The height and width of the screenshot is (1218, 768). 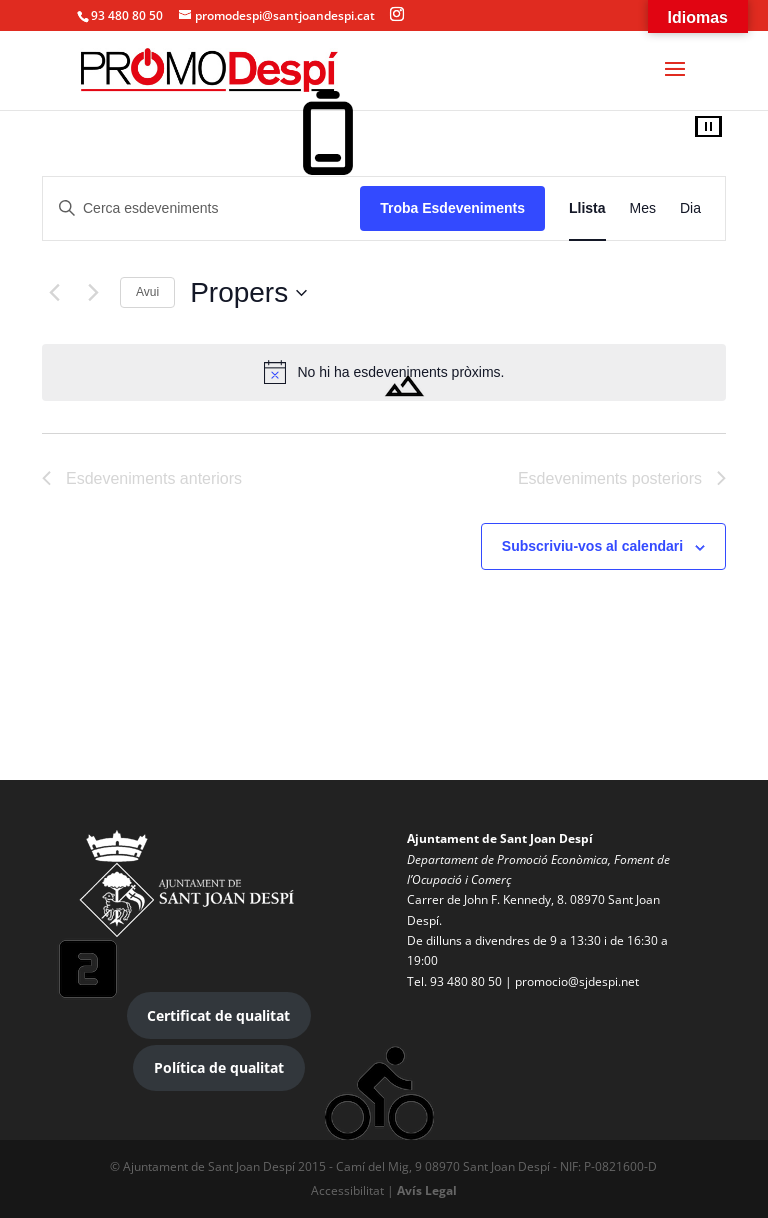 I want to click on select image filter or look number two, so click(x=88, y=969).